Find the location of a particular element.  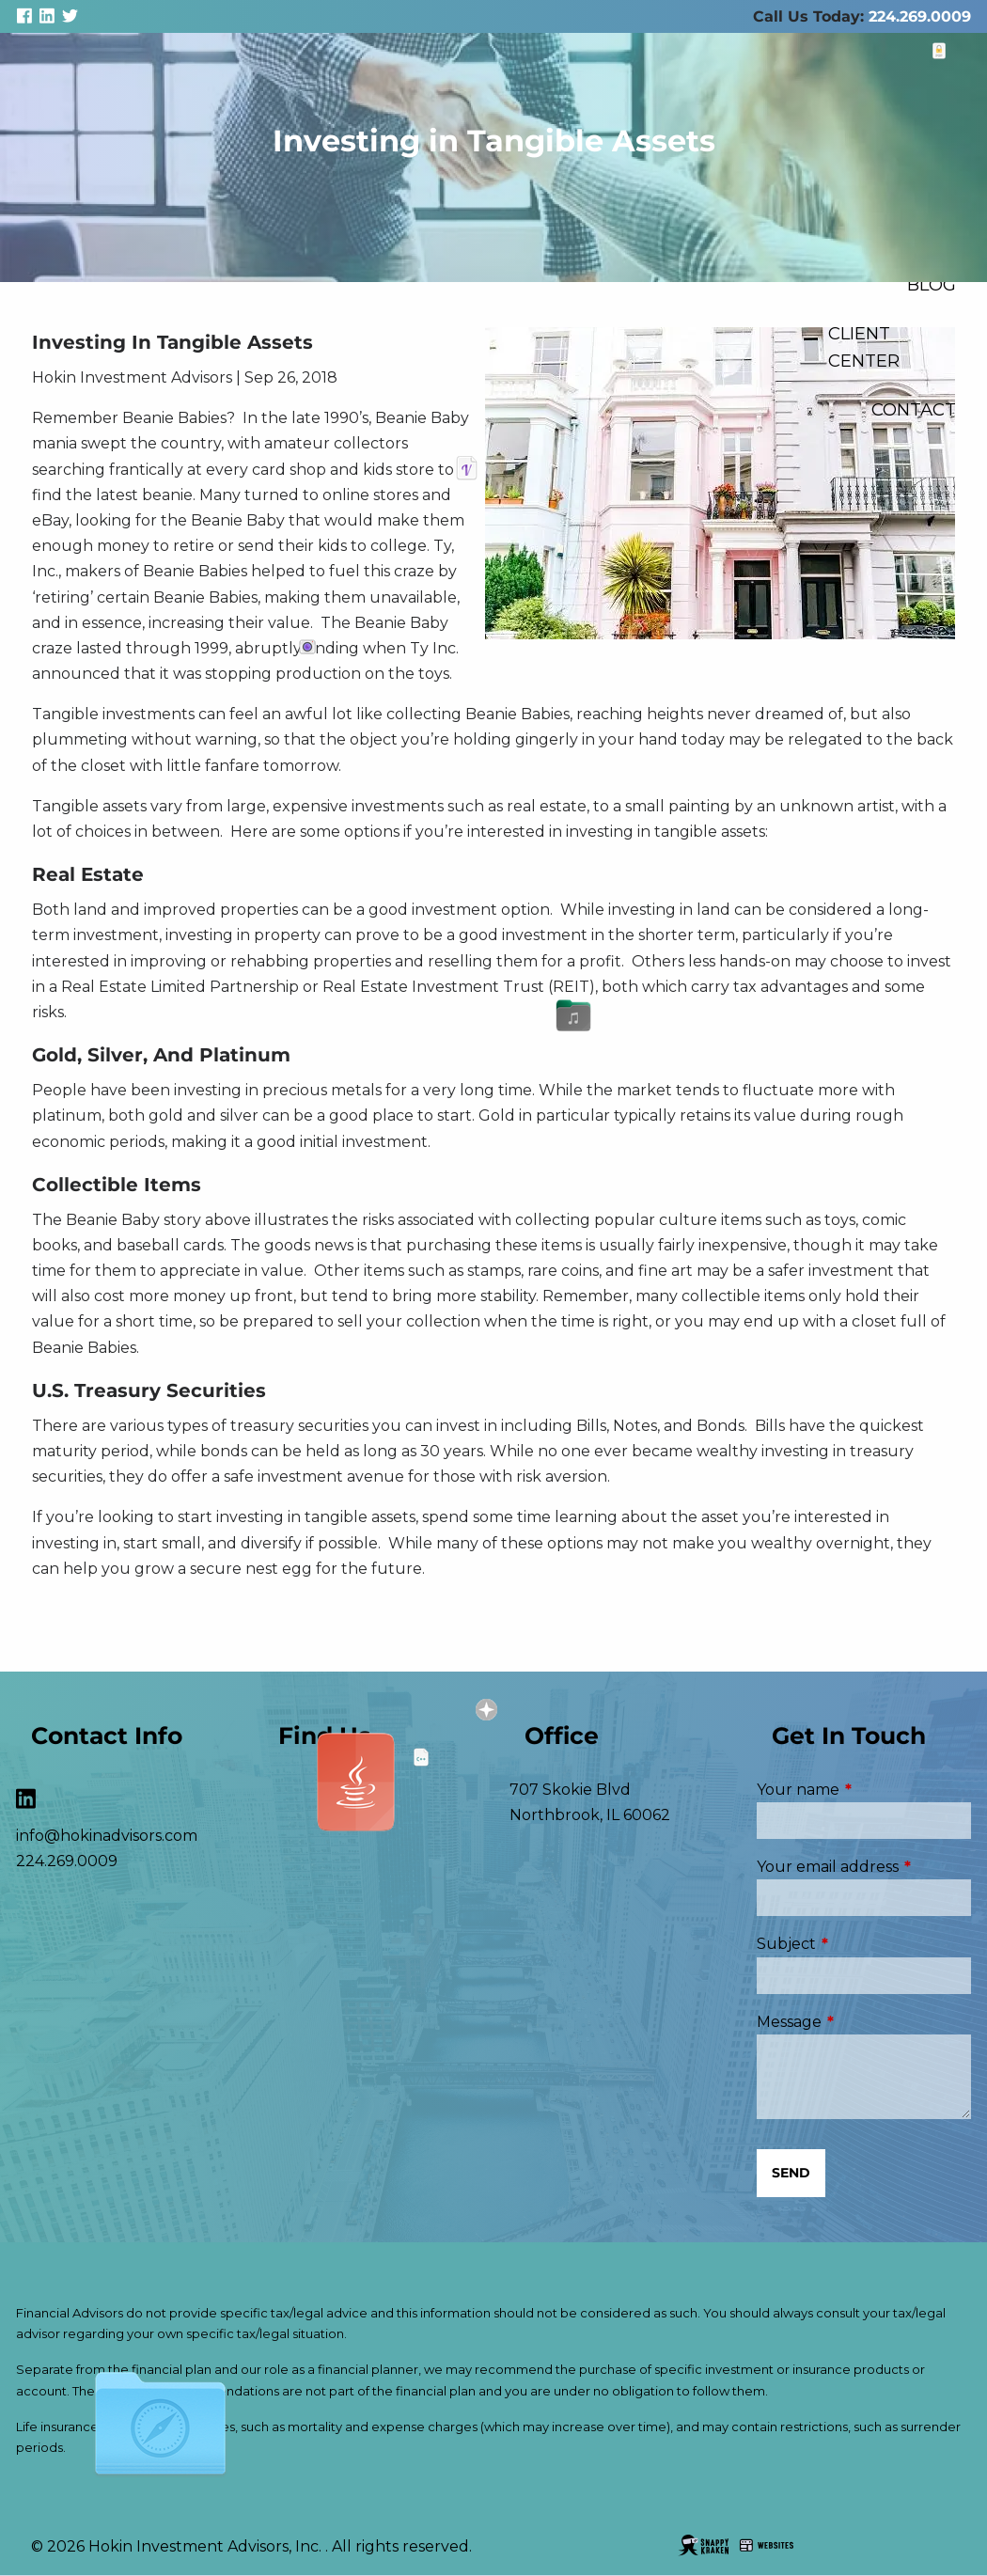

remove trust from a bluetooth device is located at coordinates (486, 1709).